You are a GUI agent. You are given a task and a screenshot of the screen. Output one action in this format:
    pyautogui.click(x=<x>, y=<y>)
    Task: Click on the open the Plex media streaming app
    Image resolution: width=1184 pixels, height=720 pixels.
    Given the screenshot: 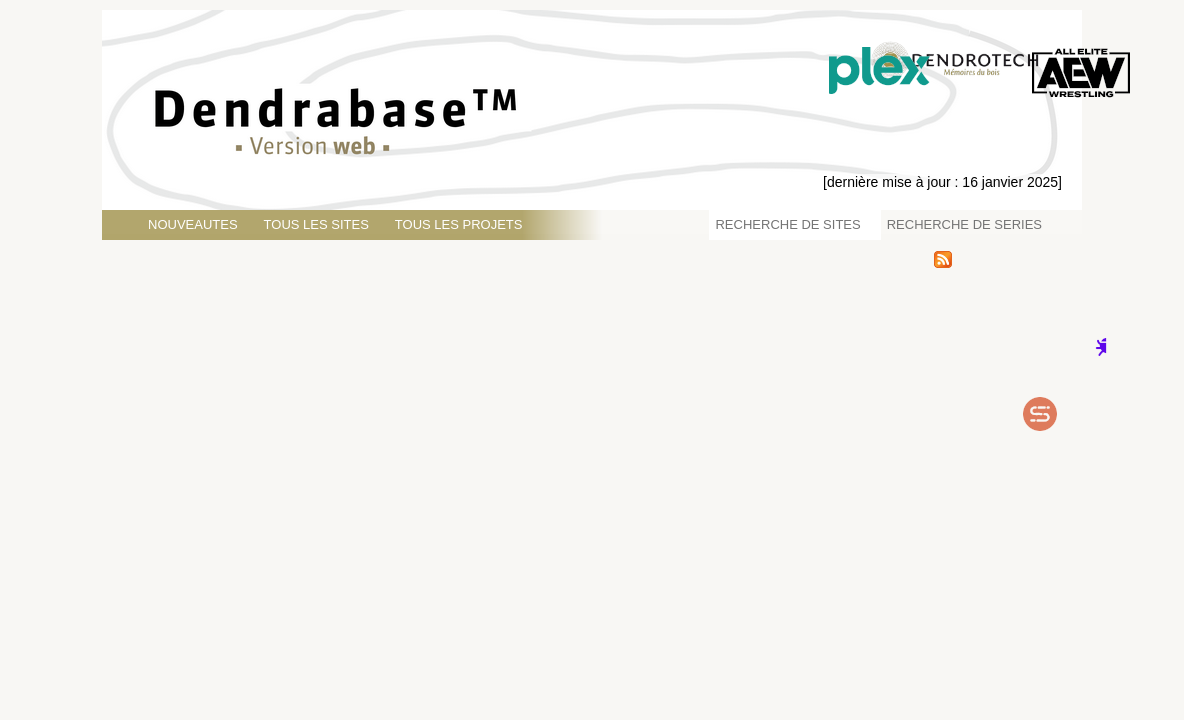 What is the action you would take?
    pyautogui.click(x=879, y=70)
    